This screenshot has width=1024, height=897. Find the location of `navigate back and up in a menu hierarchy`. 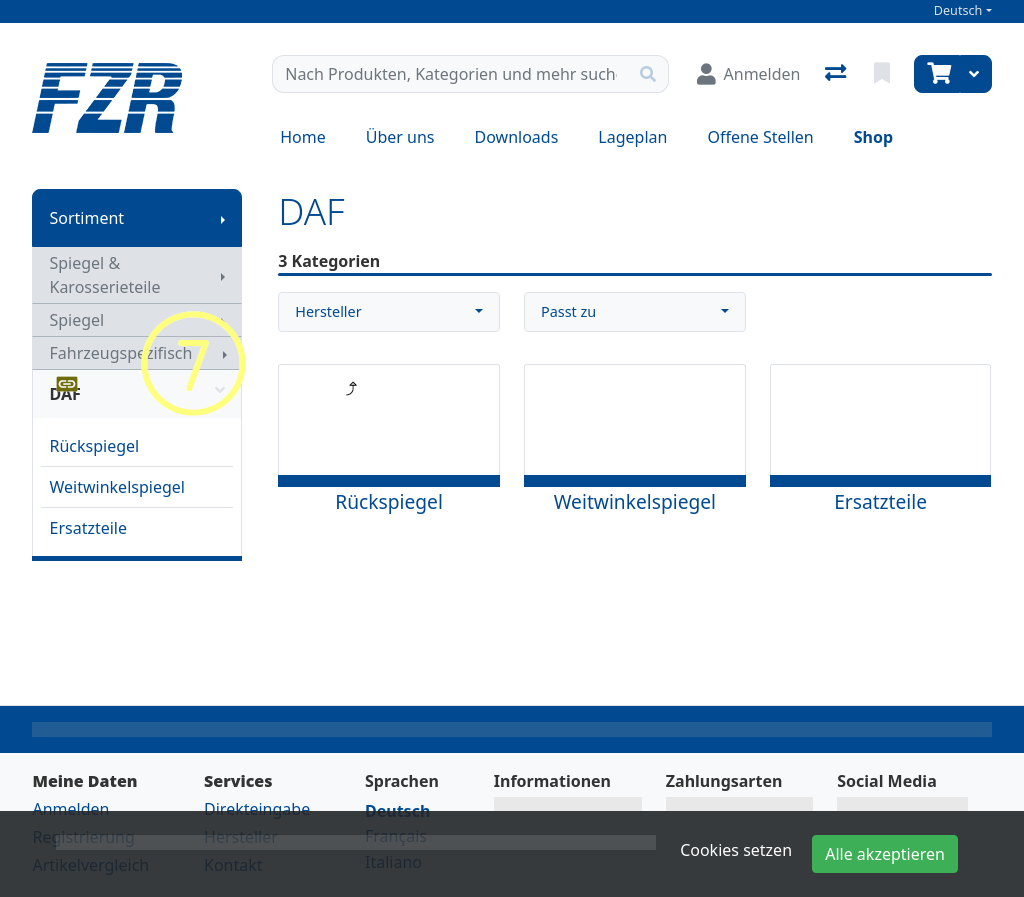

navigate back and up in a menu hierarchy is located at coordinates (351, 388).